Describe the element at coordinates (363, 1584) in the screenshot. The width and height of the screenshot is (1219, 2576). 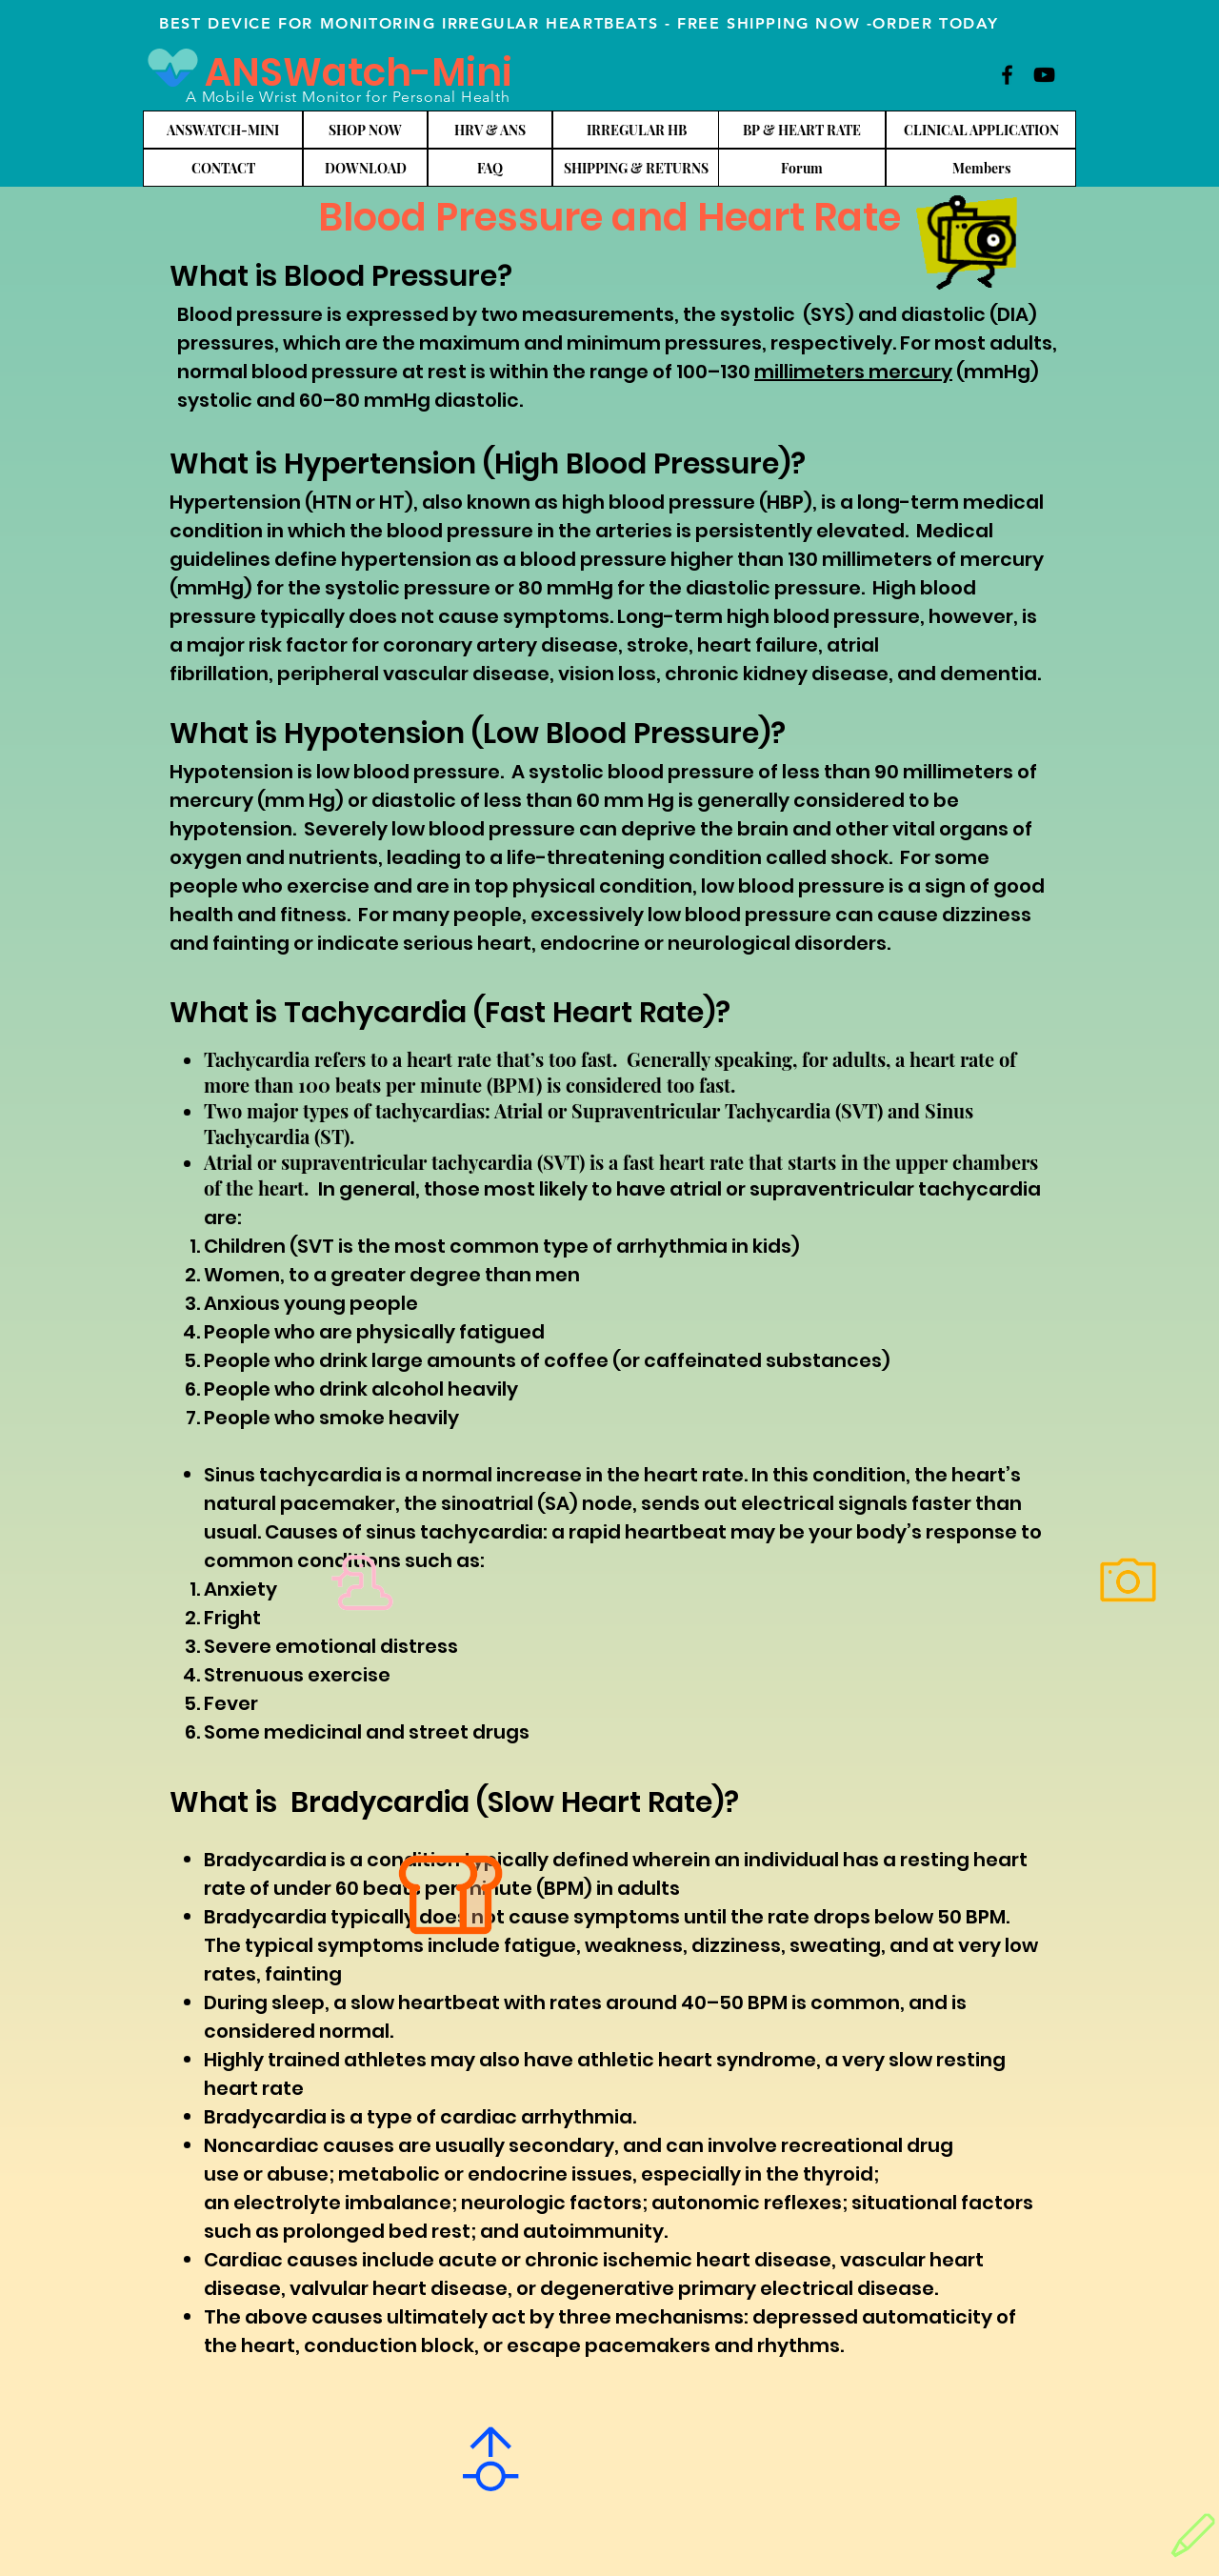
I see `python file or python language indicator` at that location.